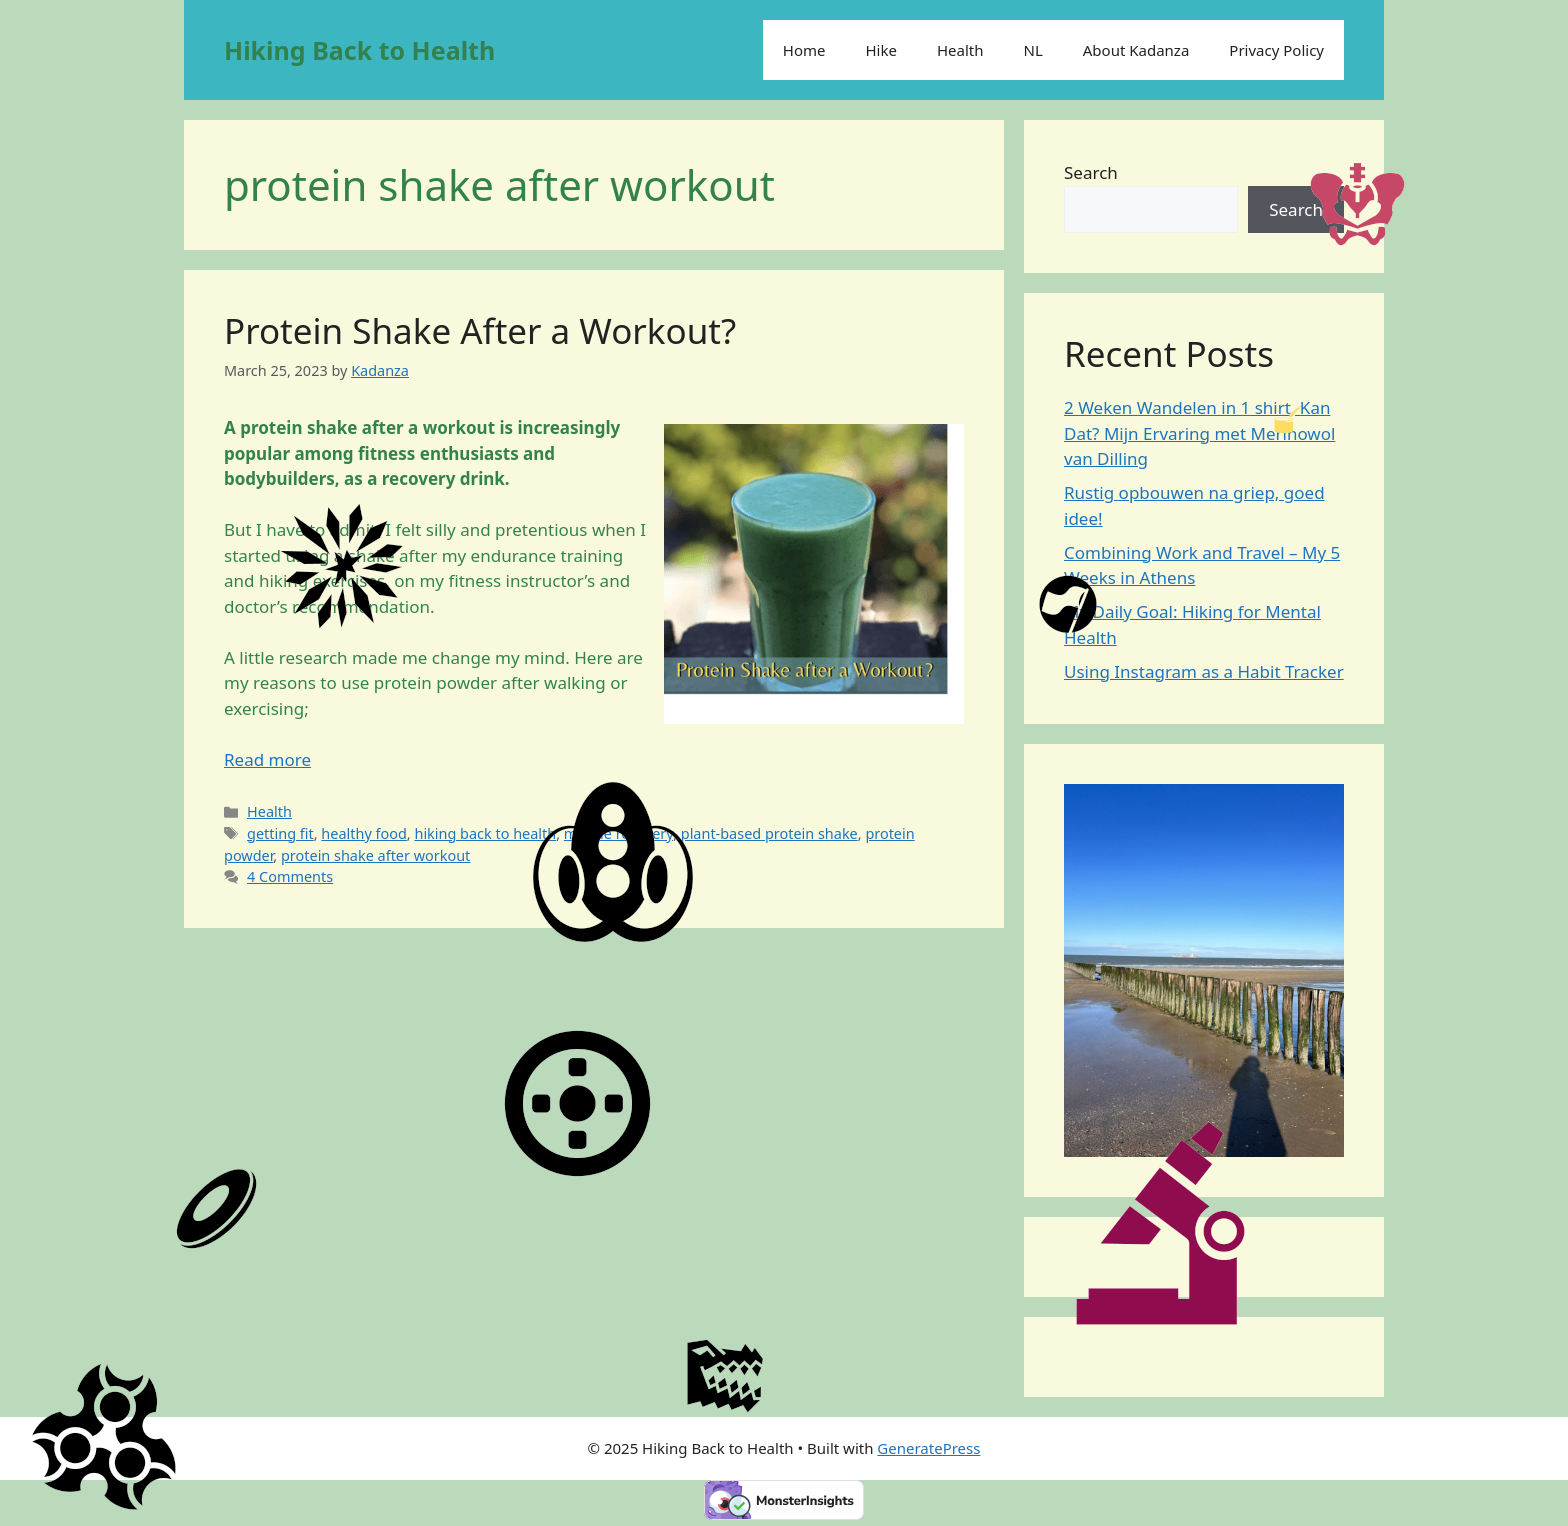 This screenshot has width=1568, height=1526. Describe the element at coordinates (341, 565) in the screenshot. I see `shatter or break an object` at that location.